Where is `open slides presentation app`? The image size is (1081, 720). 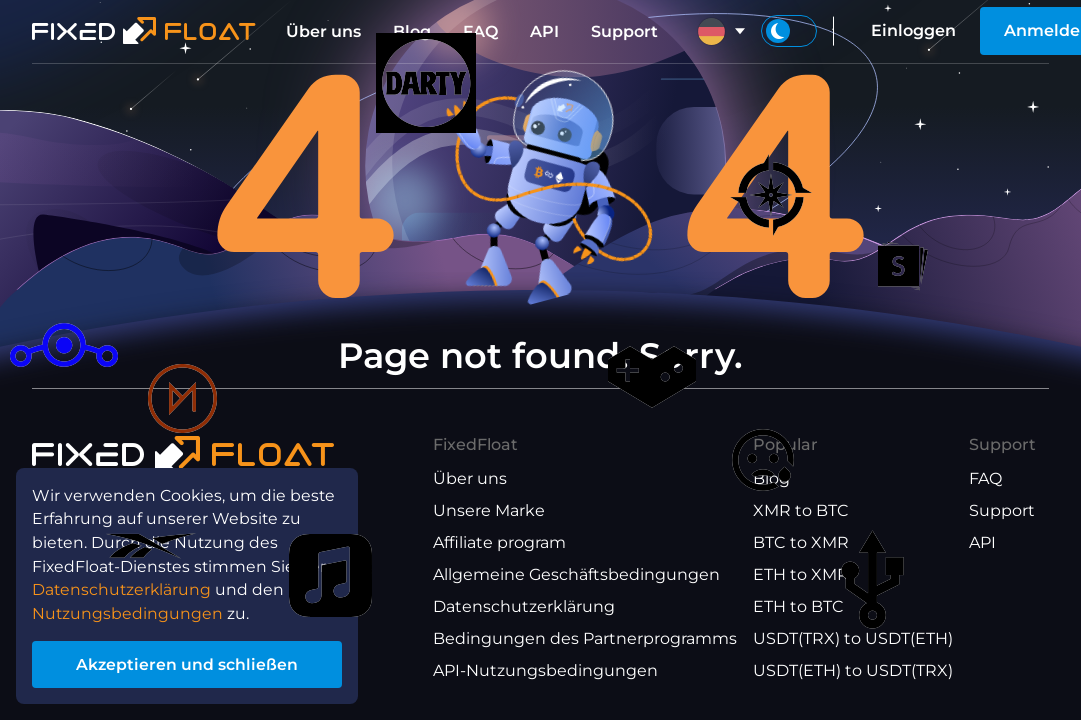 open slides presentation app is located at coordinates (903, 266).